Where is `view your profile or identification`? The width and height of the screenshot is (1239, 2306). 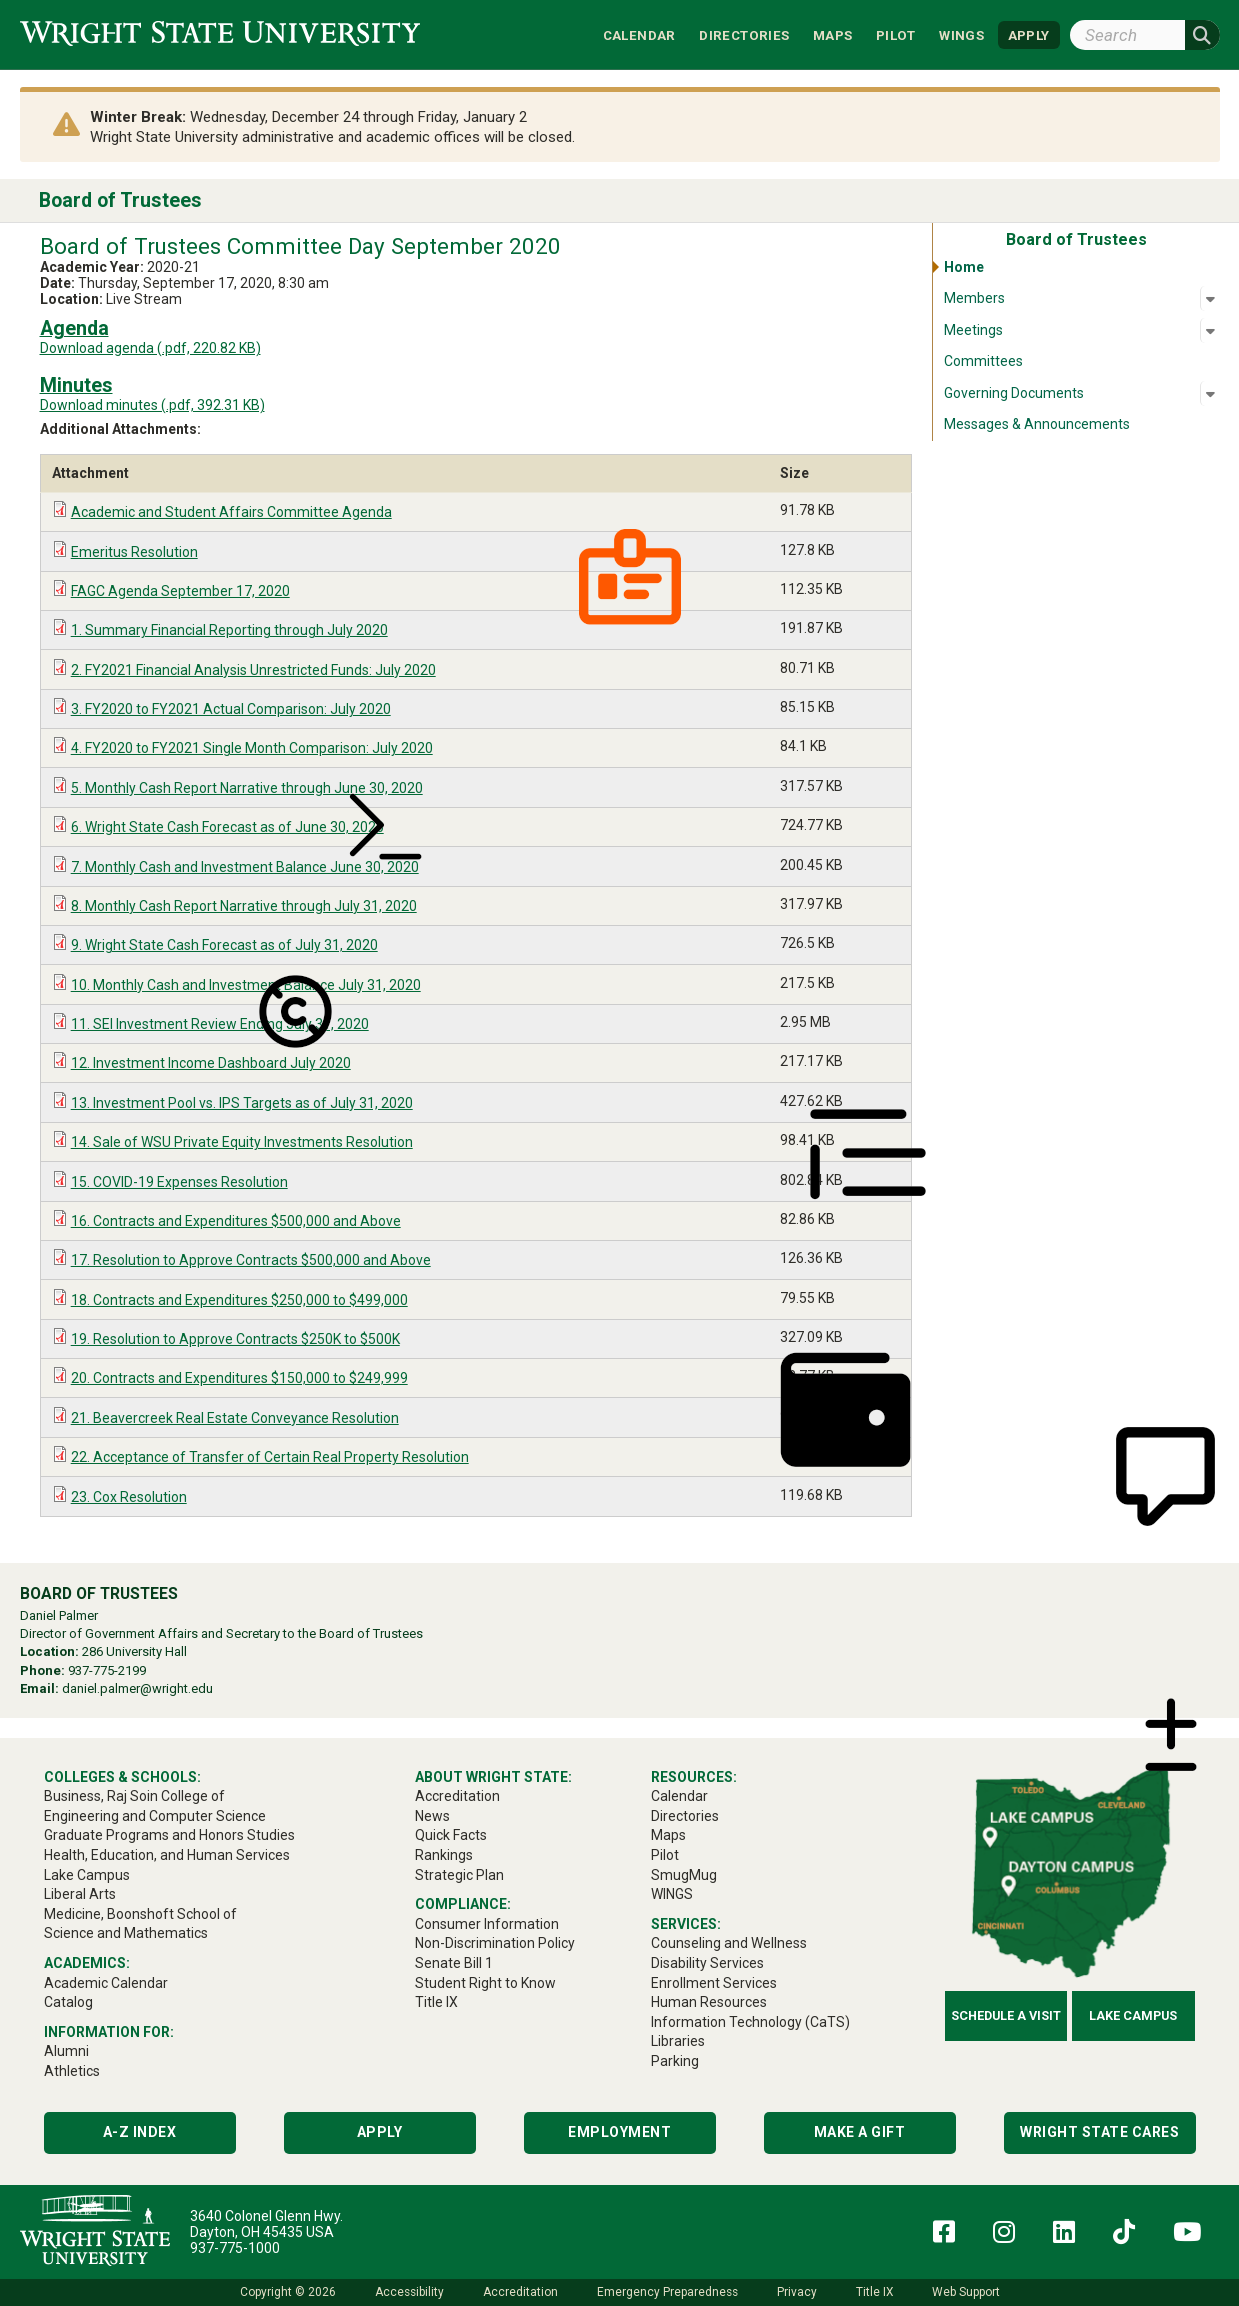 view your profile or identification is located at coordinates (630, 580).